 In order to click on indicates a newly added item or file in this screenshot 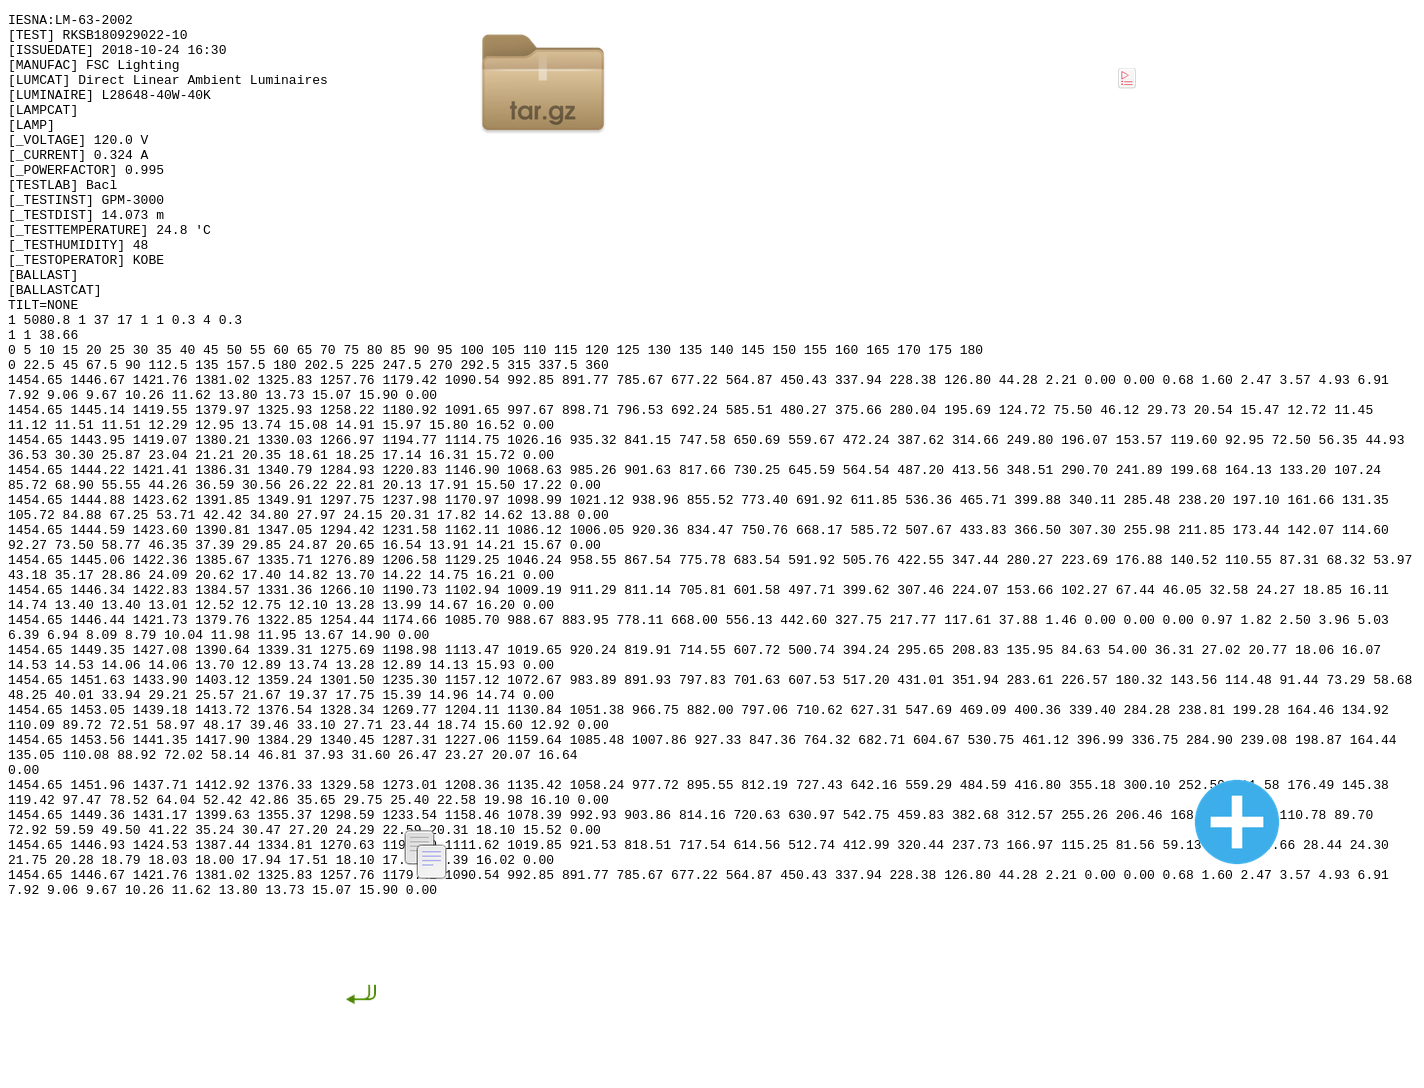, I will do `click(1237, 822)`.